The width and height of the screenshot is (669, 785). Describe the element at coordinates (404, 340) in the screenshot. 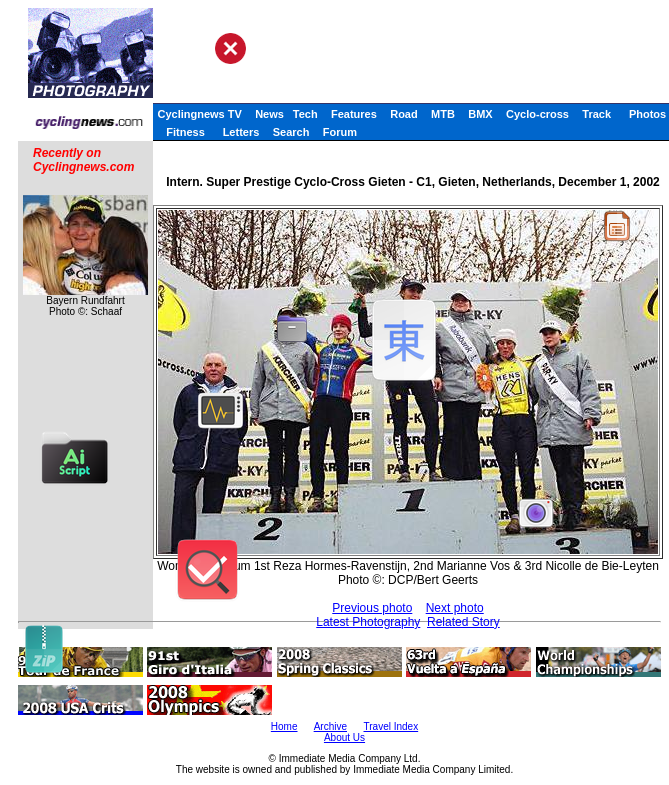

I see `launch the mahjongg tile matching game` at that location.